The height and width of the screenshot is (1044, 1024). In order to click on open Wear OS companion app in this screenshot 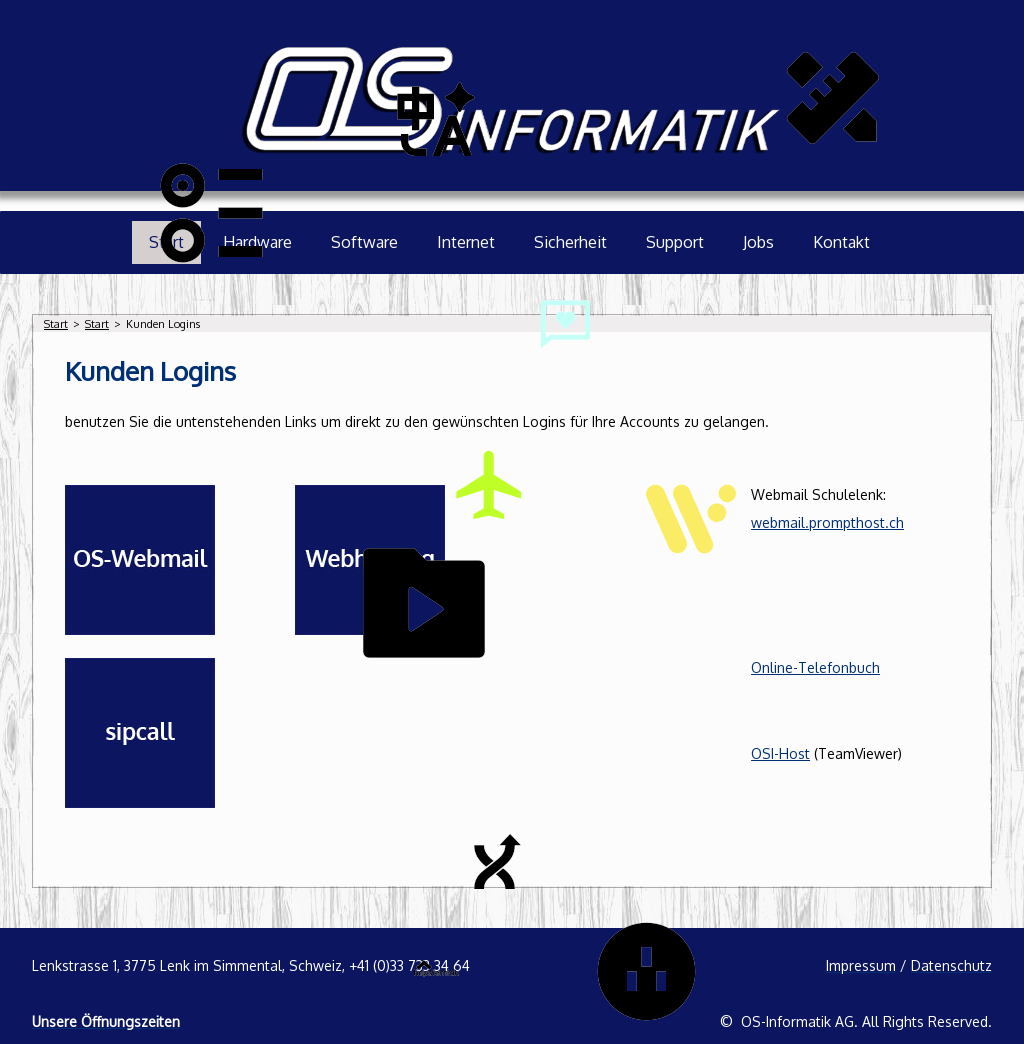, I will do `click(691, 519)`.